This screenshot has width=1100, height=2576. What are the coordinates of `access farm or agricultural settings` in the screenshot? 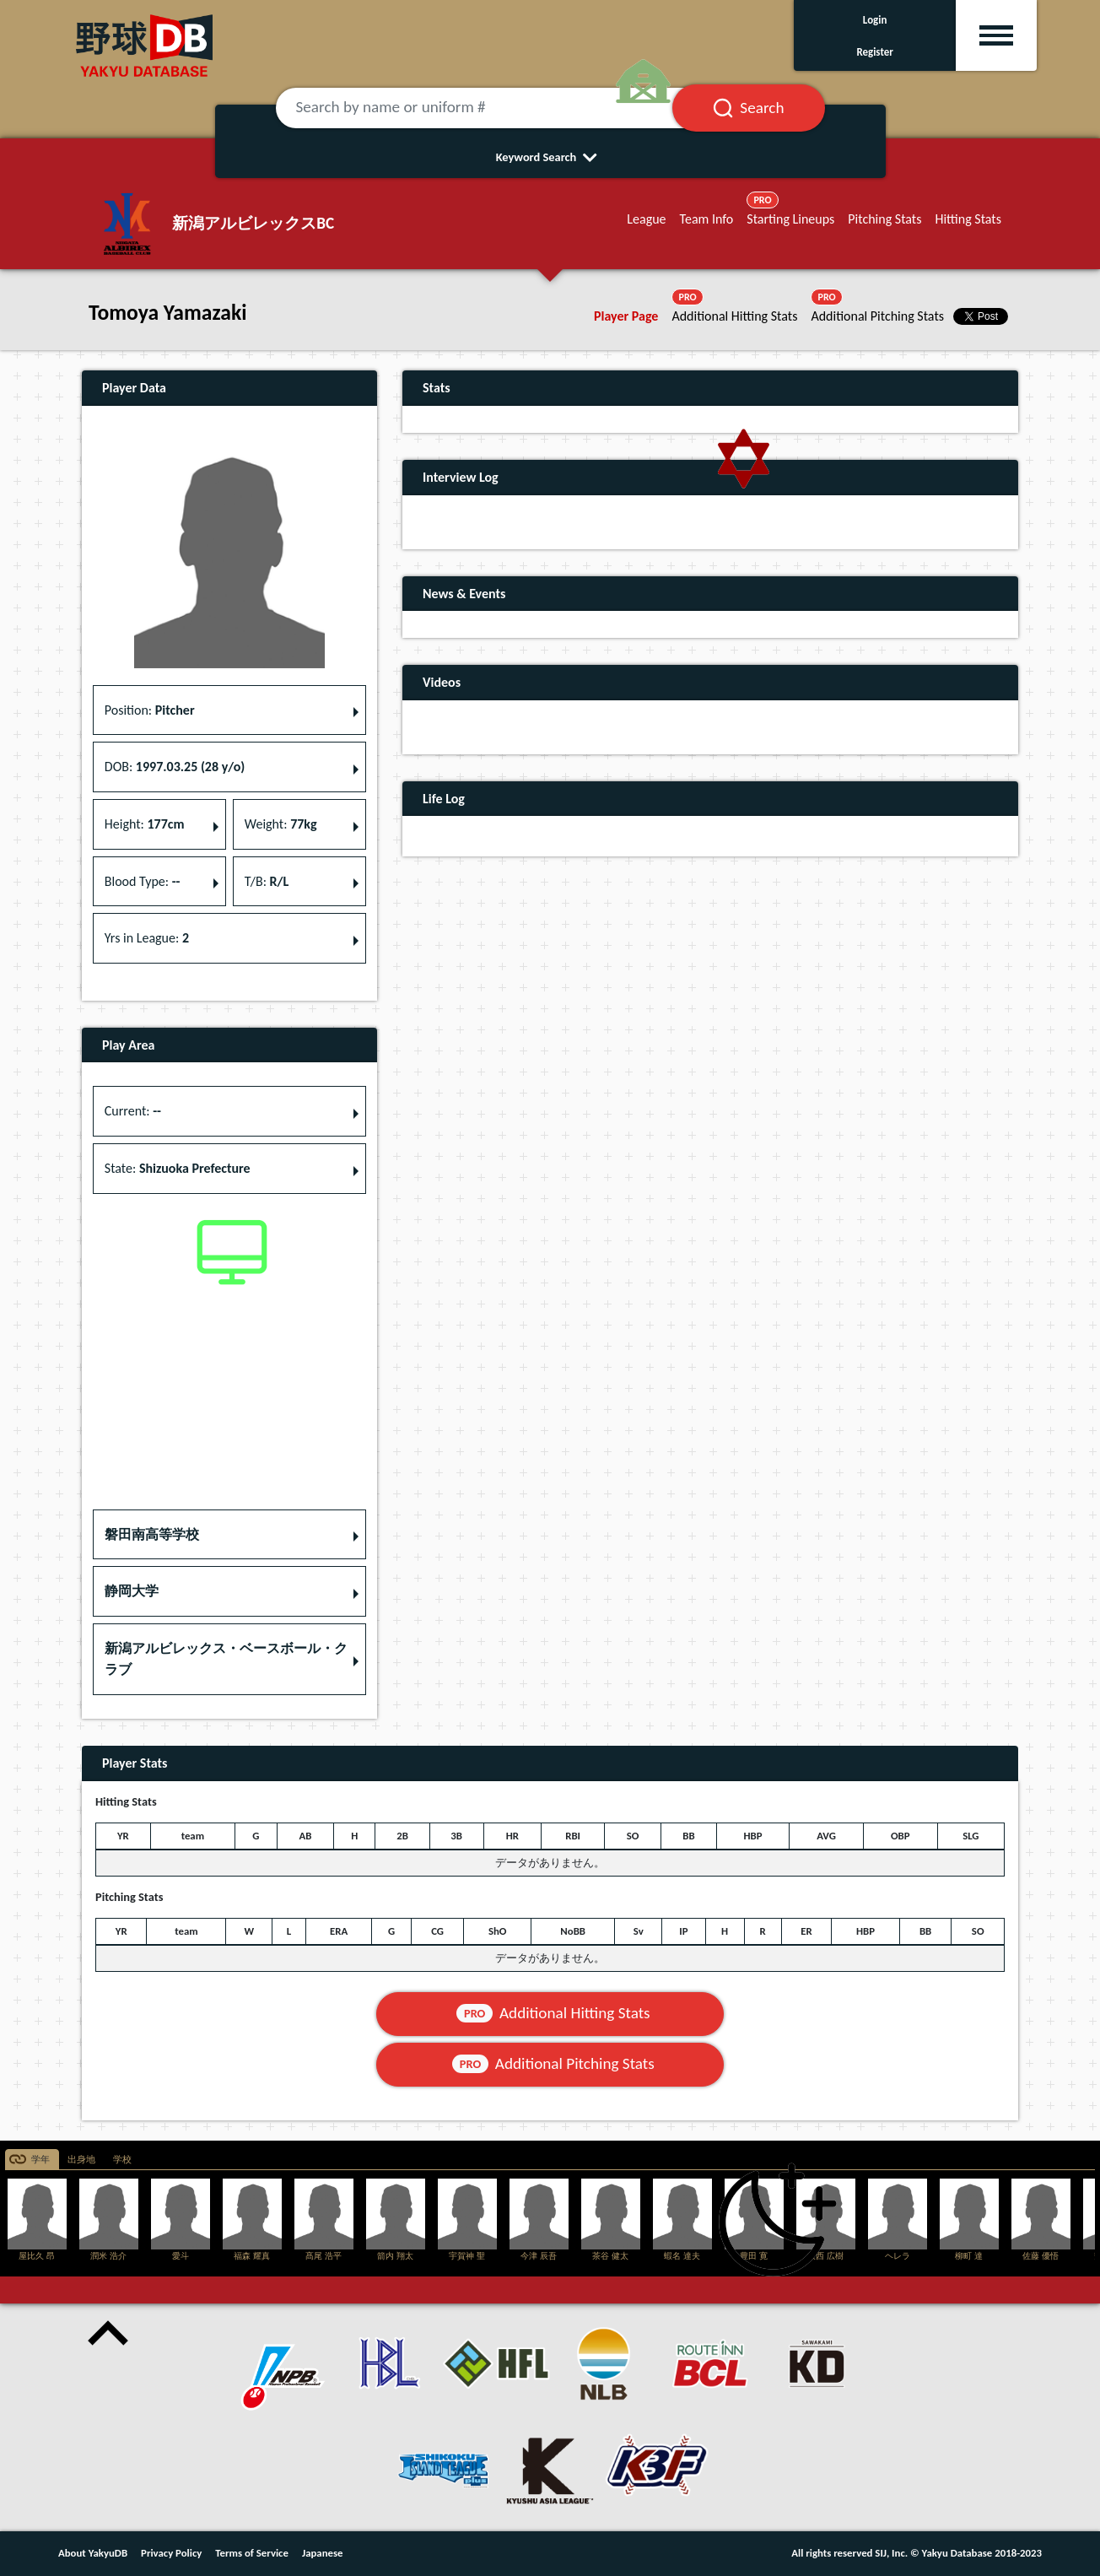 It's located at (643, 84).